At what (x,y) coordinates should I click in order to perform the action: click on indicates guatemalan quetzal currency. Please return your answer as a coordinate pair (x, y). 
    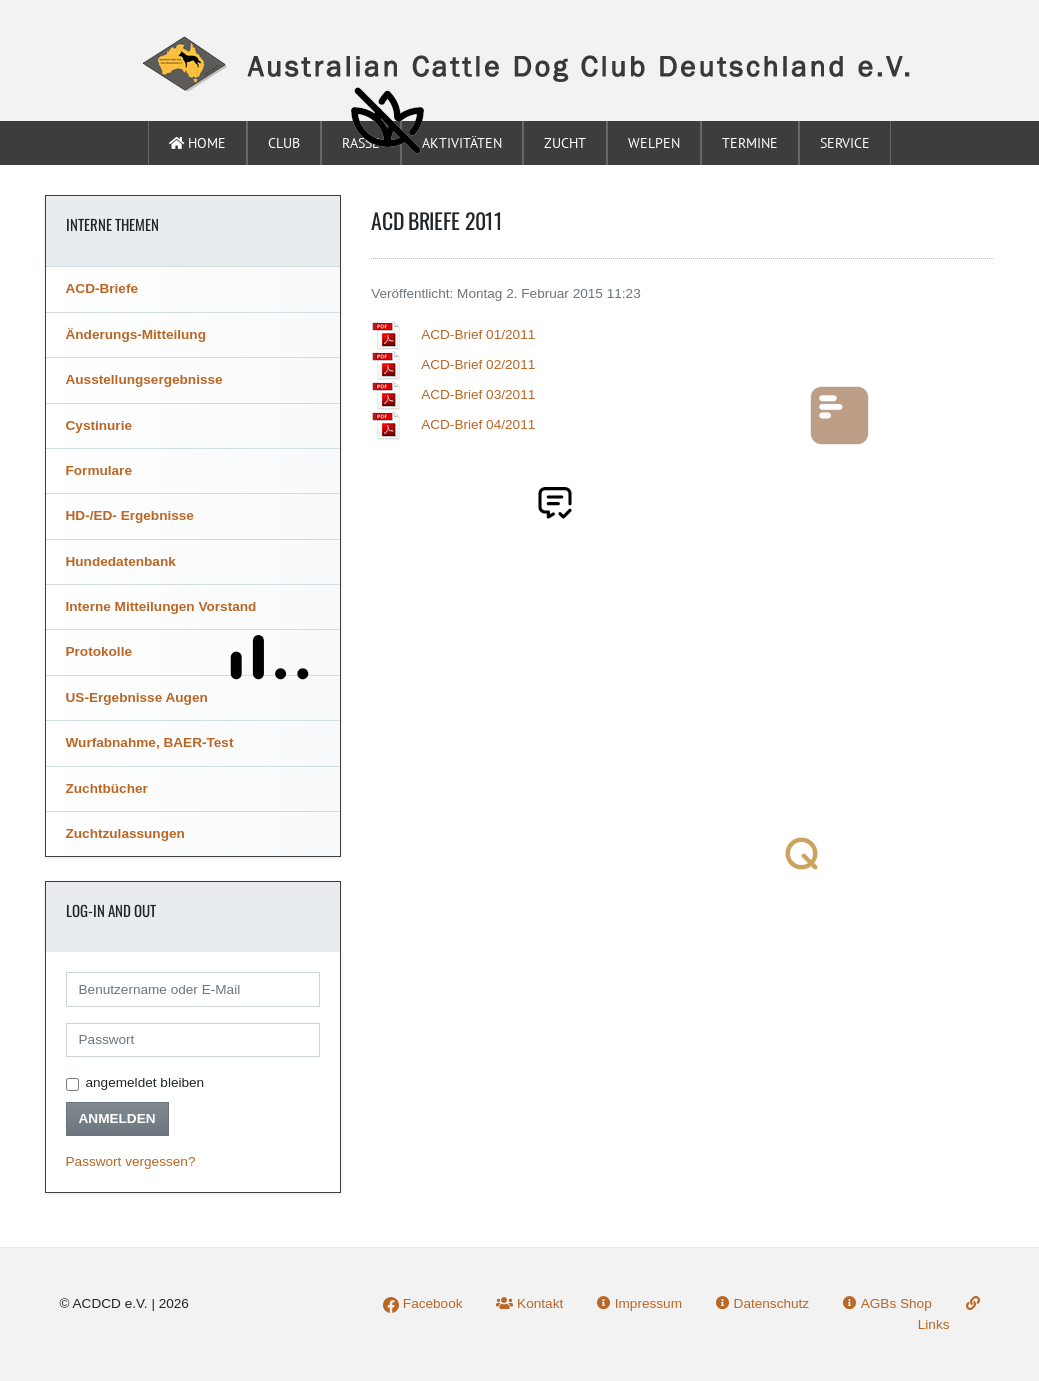
    Looking at the image, I should click on (801, 853).